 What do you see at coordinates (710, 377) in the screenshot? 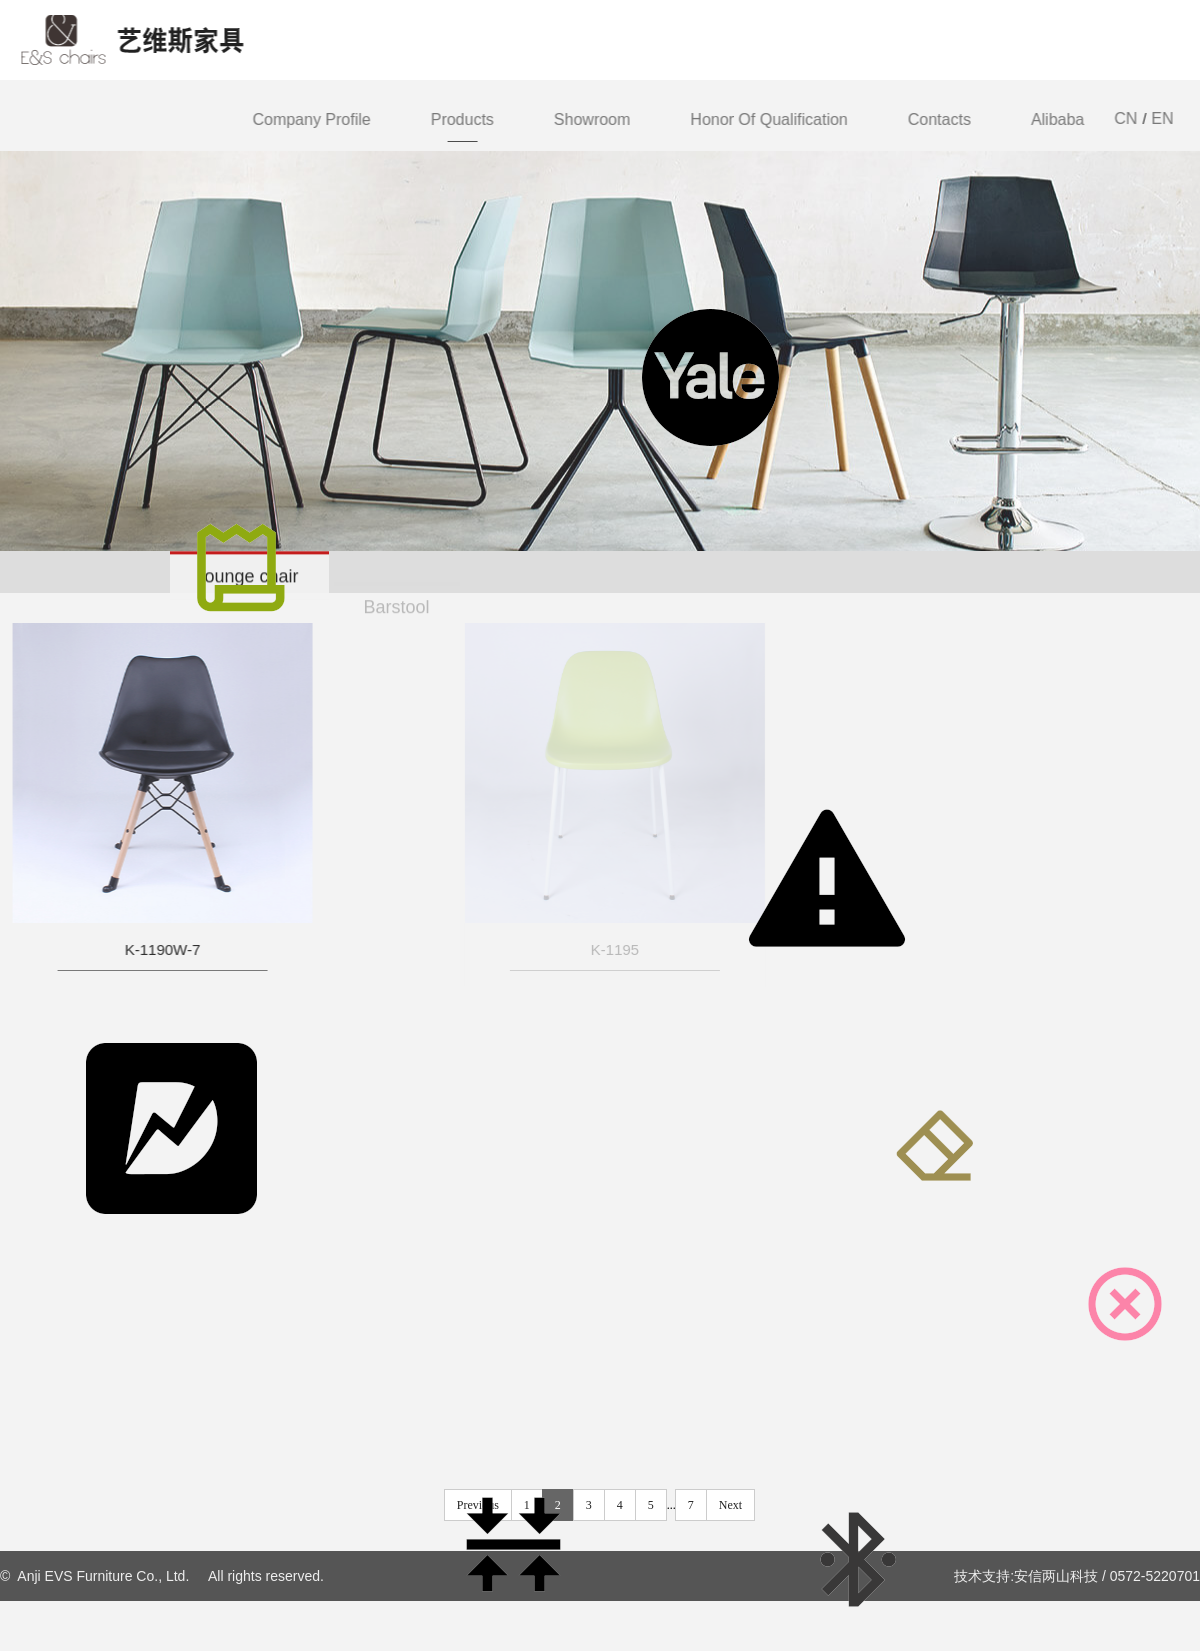
I see `yale university branding or affiliation` at bounding box center [710, 377].